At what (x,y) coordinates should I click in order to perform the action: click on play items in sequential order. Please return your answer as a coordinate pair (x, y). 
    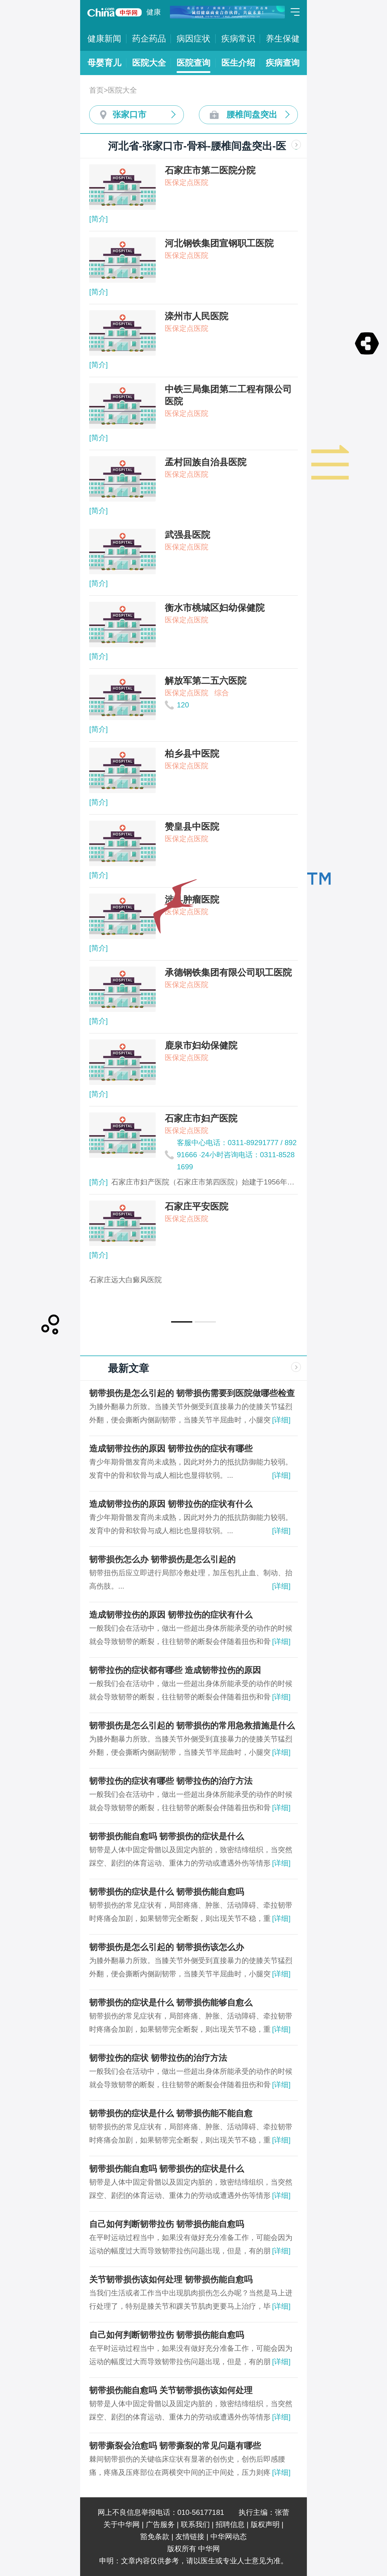
    Looking at the image, I should click on (330, 464).